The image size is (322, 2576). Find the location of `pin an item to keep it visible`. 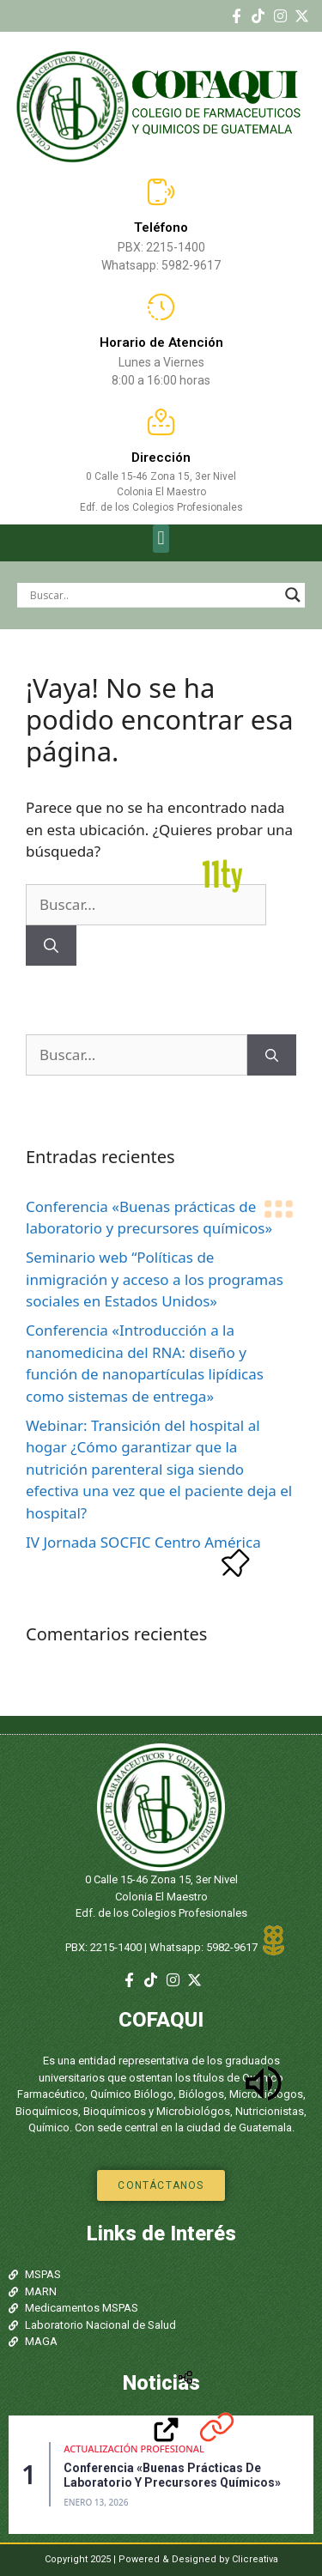

pin an item to keep it visible is located at coordinates (234, 1564).